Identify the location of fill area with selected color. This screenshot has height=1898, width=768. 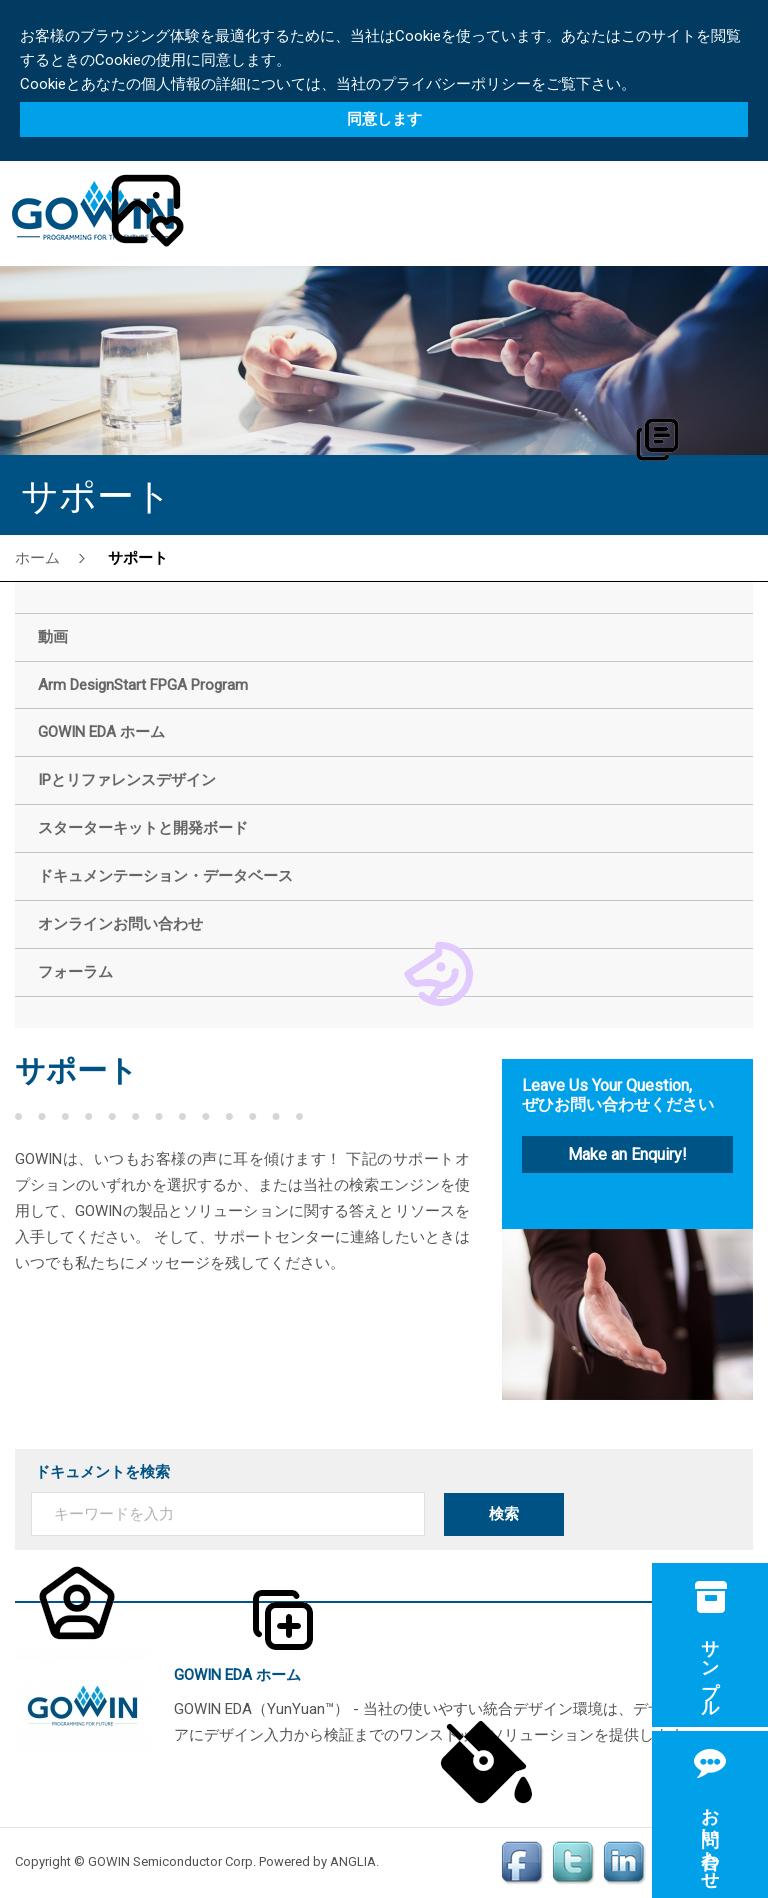
(485, 1765).